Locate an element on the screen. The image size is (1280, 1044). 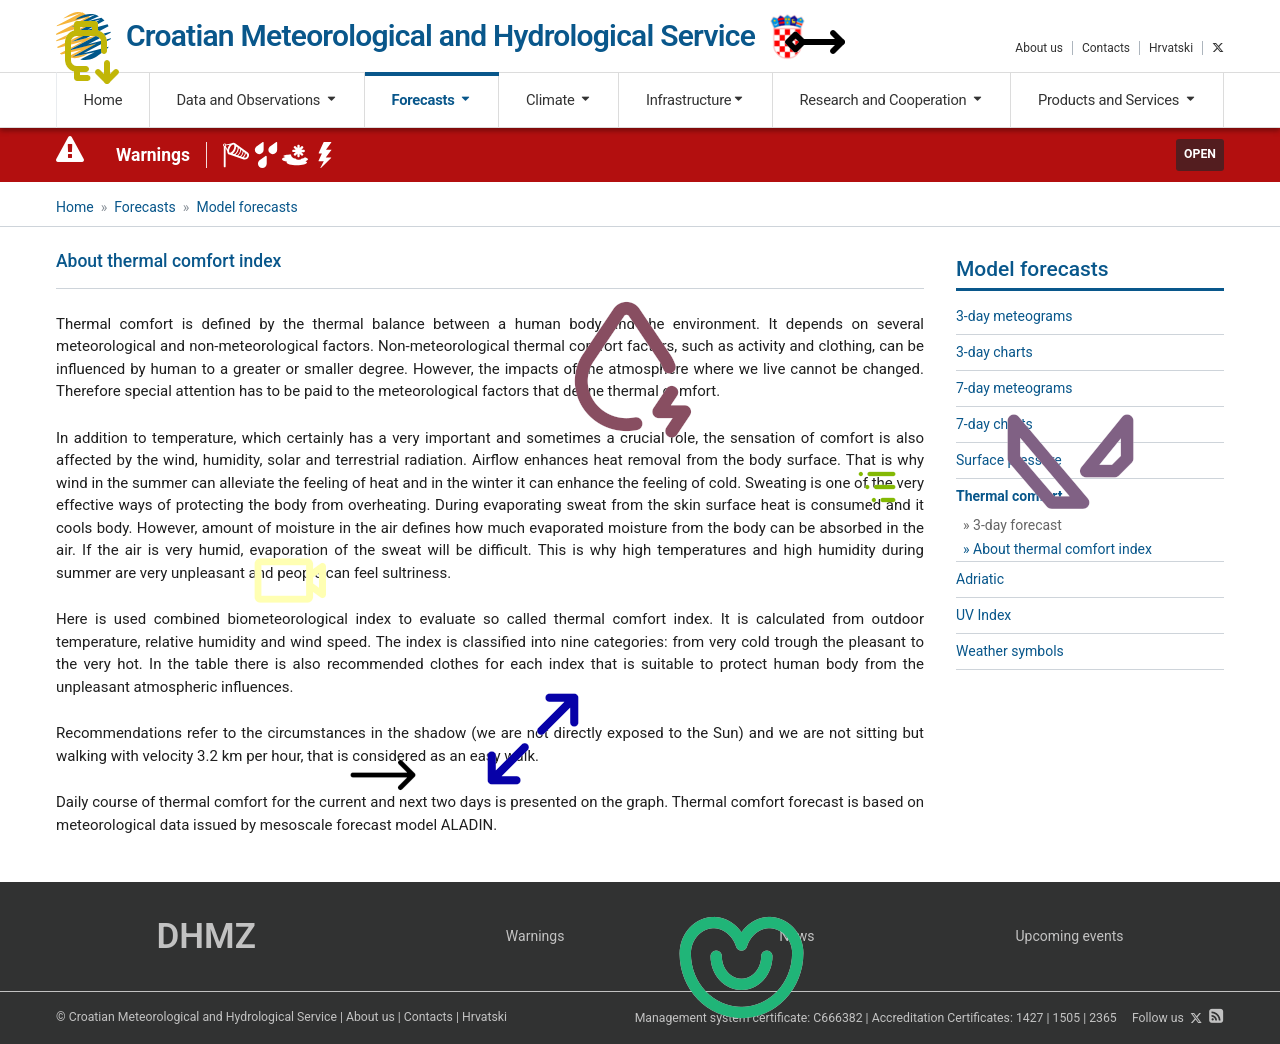
expand to fullscreen mode is located at coordinates (533, 739).